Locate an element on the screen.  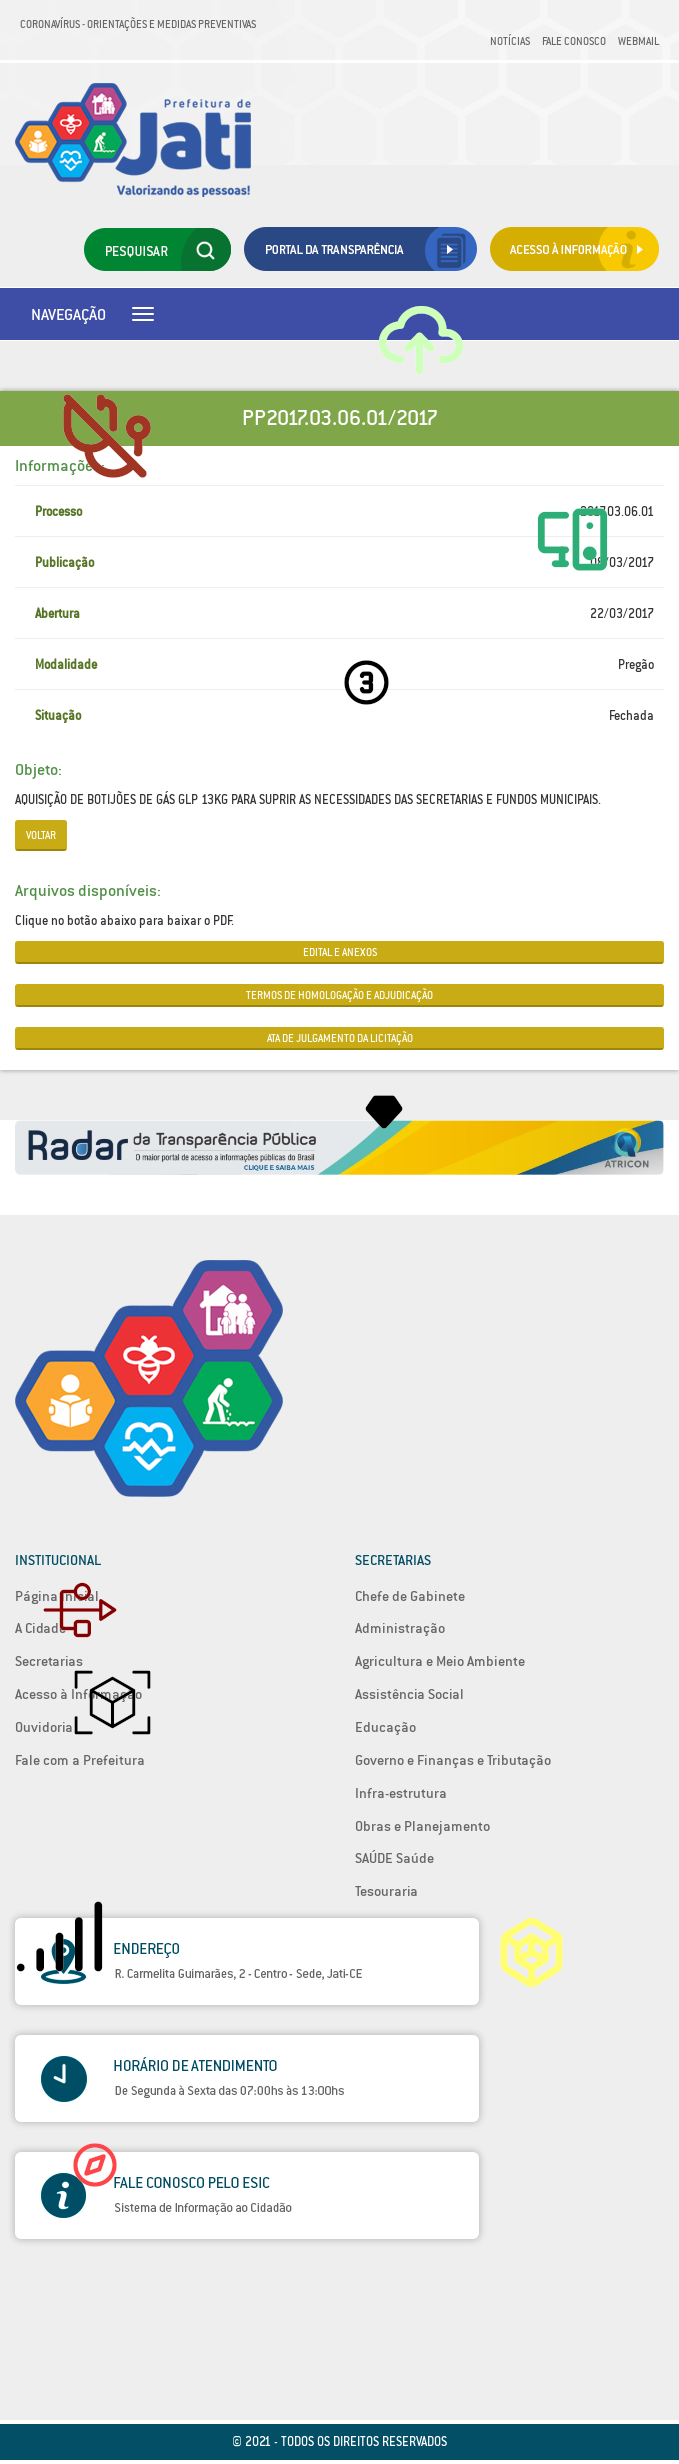
open sketch app is located at coordinates (384, 1112).